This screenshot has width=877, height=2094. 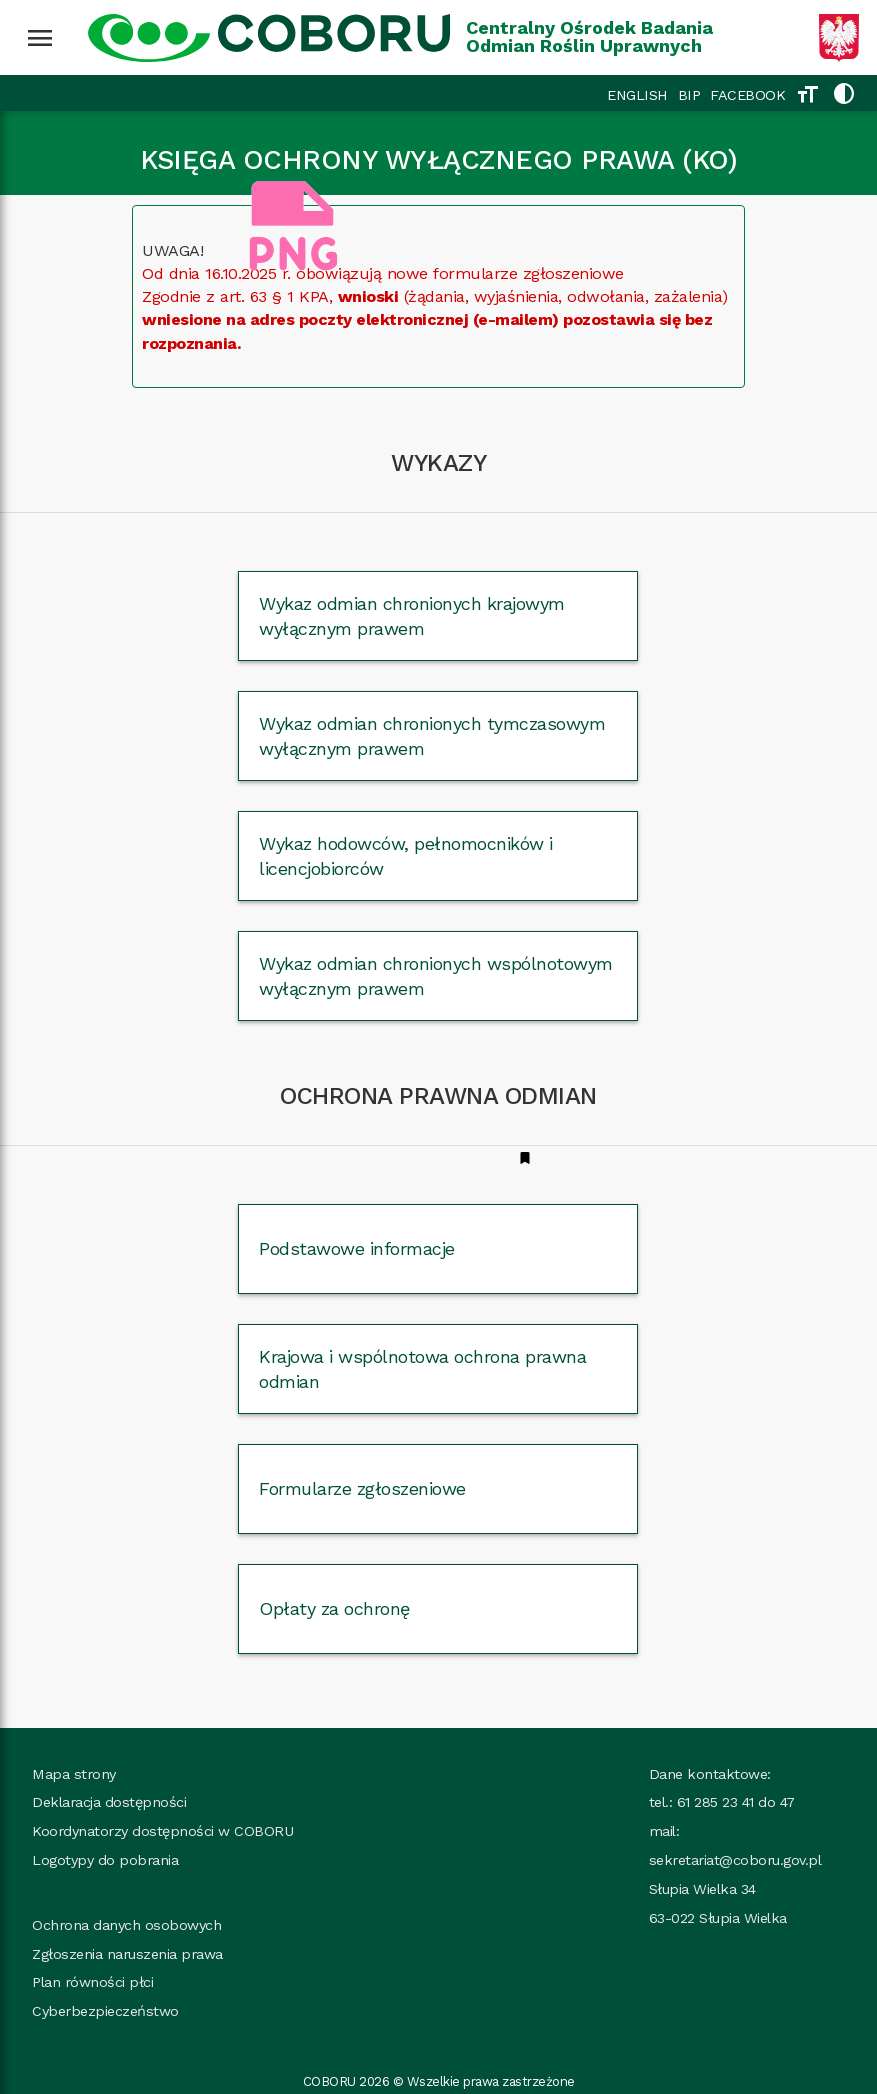 I want to click on save this item for later, so click(x=525, y=1158).